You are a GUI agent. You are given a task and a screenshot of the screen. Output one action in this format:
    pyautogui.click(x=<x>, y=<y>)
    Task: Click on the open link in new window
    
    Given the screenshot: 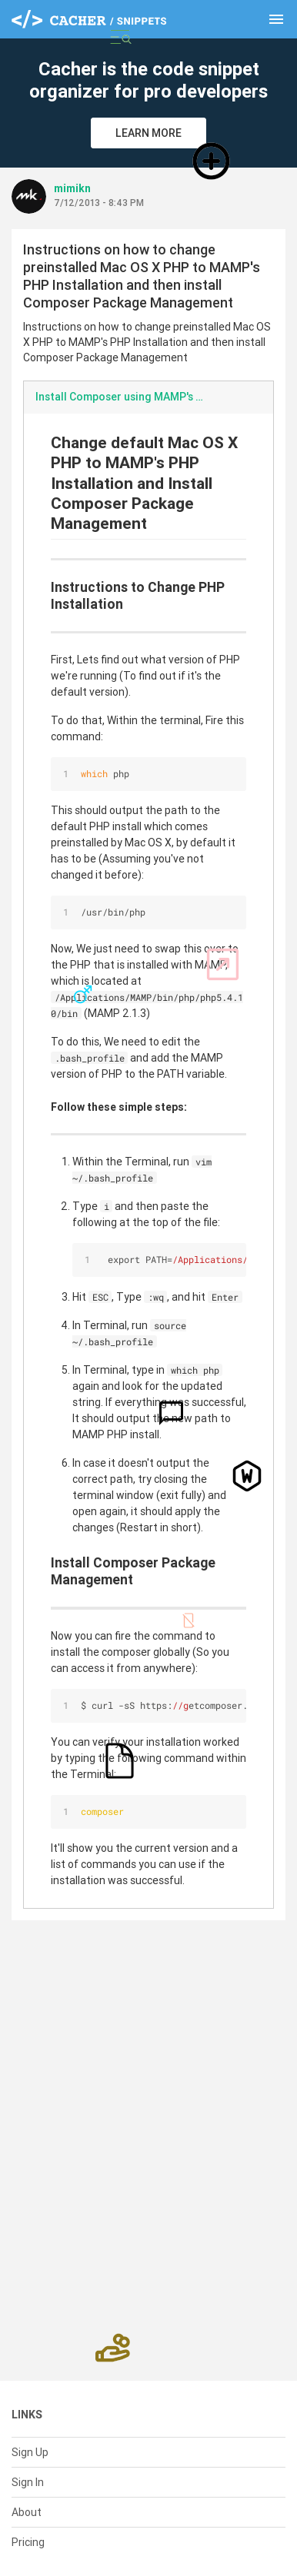 What is the action you would take?
    pyautogui.click(x=222, y=964)
    